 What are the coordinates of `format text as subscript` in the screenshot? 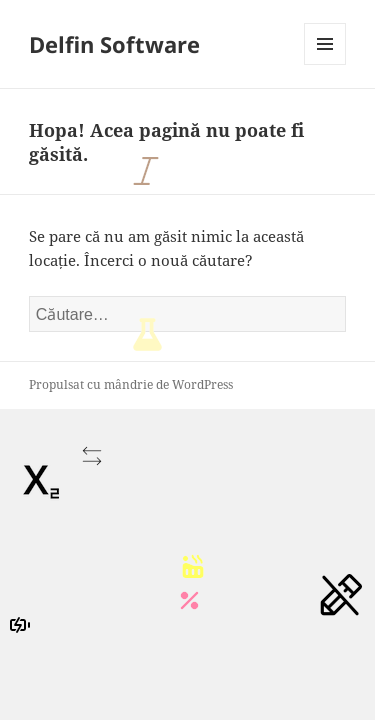 It's located at (36, 482).